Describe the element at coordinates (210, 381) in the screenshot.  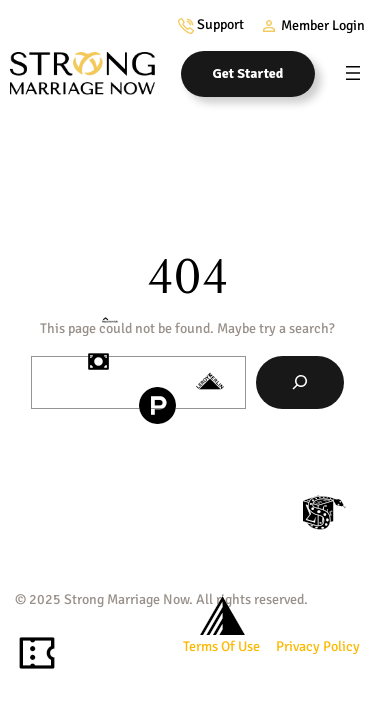
I see `visit the Leroy Merlin website or app` at that location.